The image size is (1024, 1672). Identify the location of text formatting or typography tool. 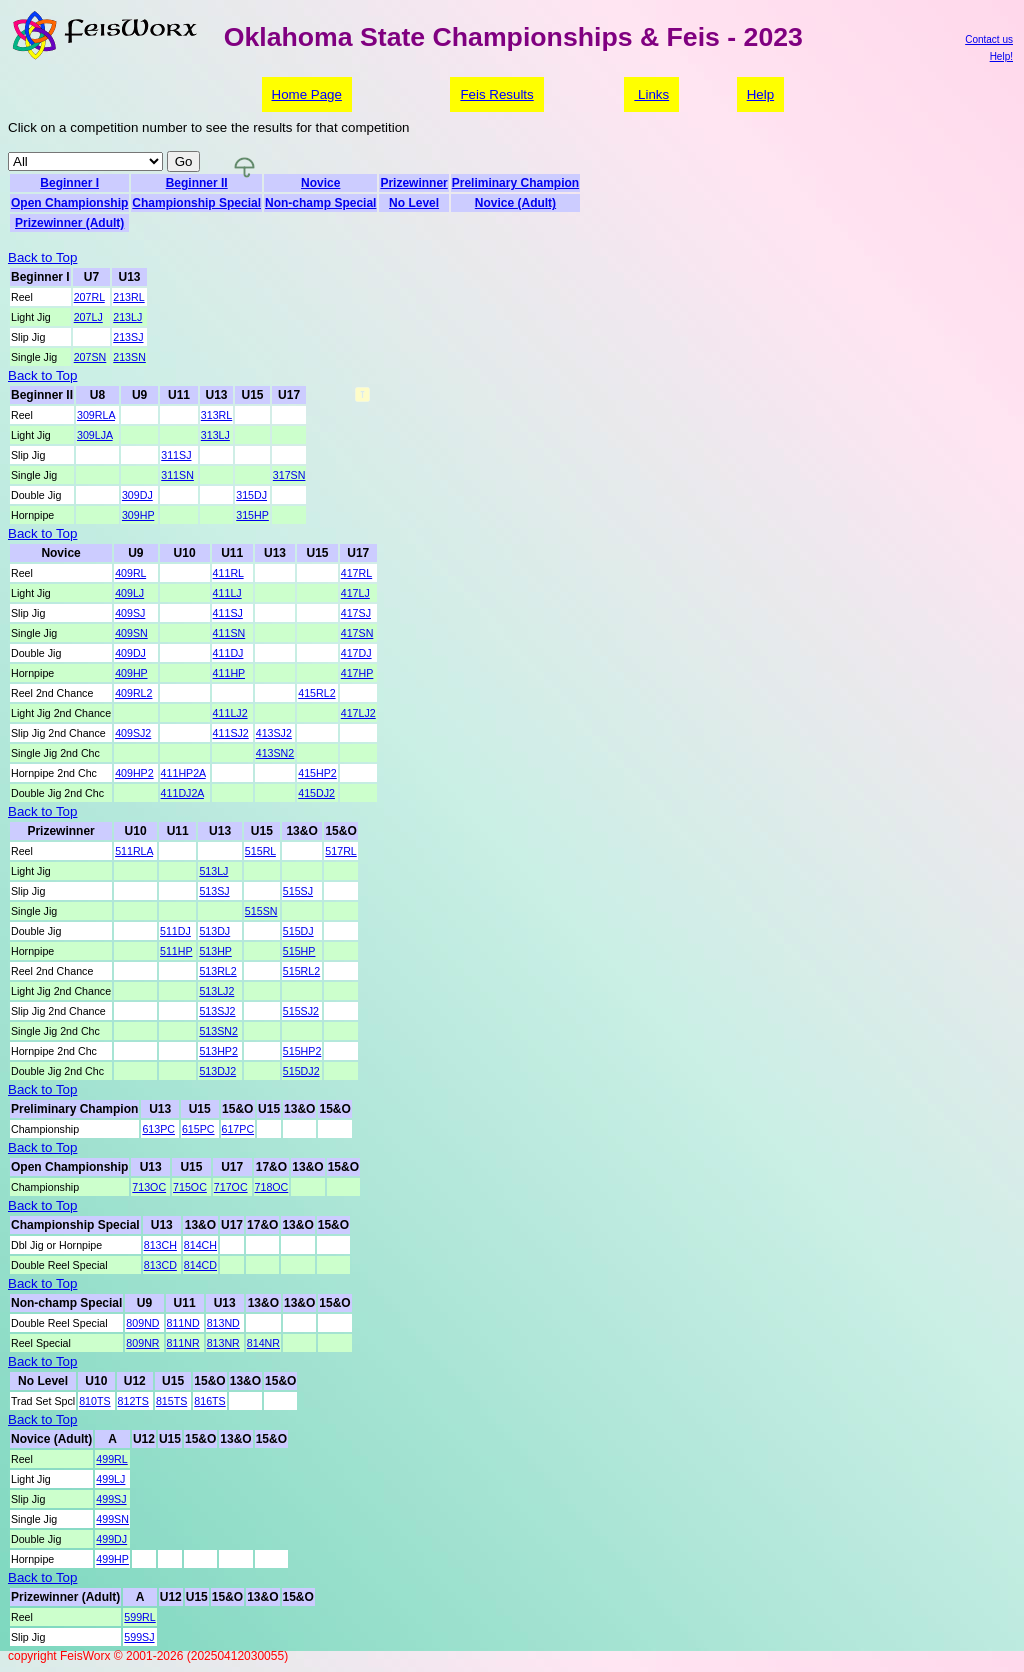
(362, 394).